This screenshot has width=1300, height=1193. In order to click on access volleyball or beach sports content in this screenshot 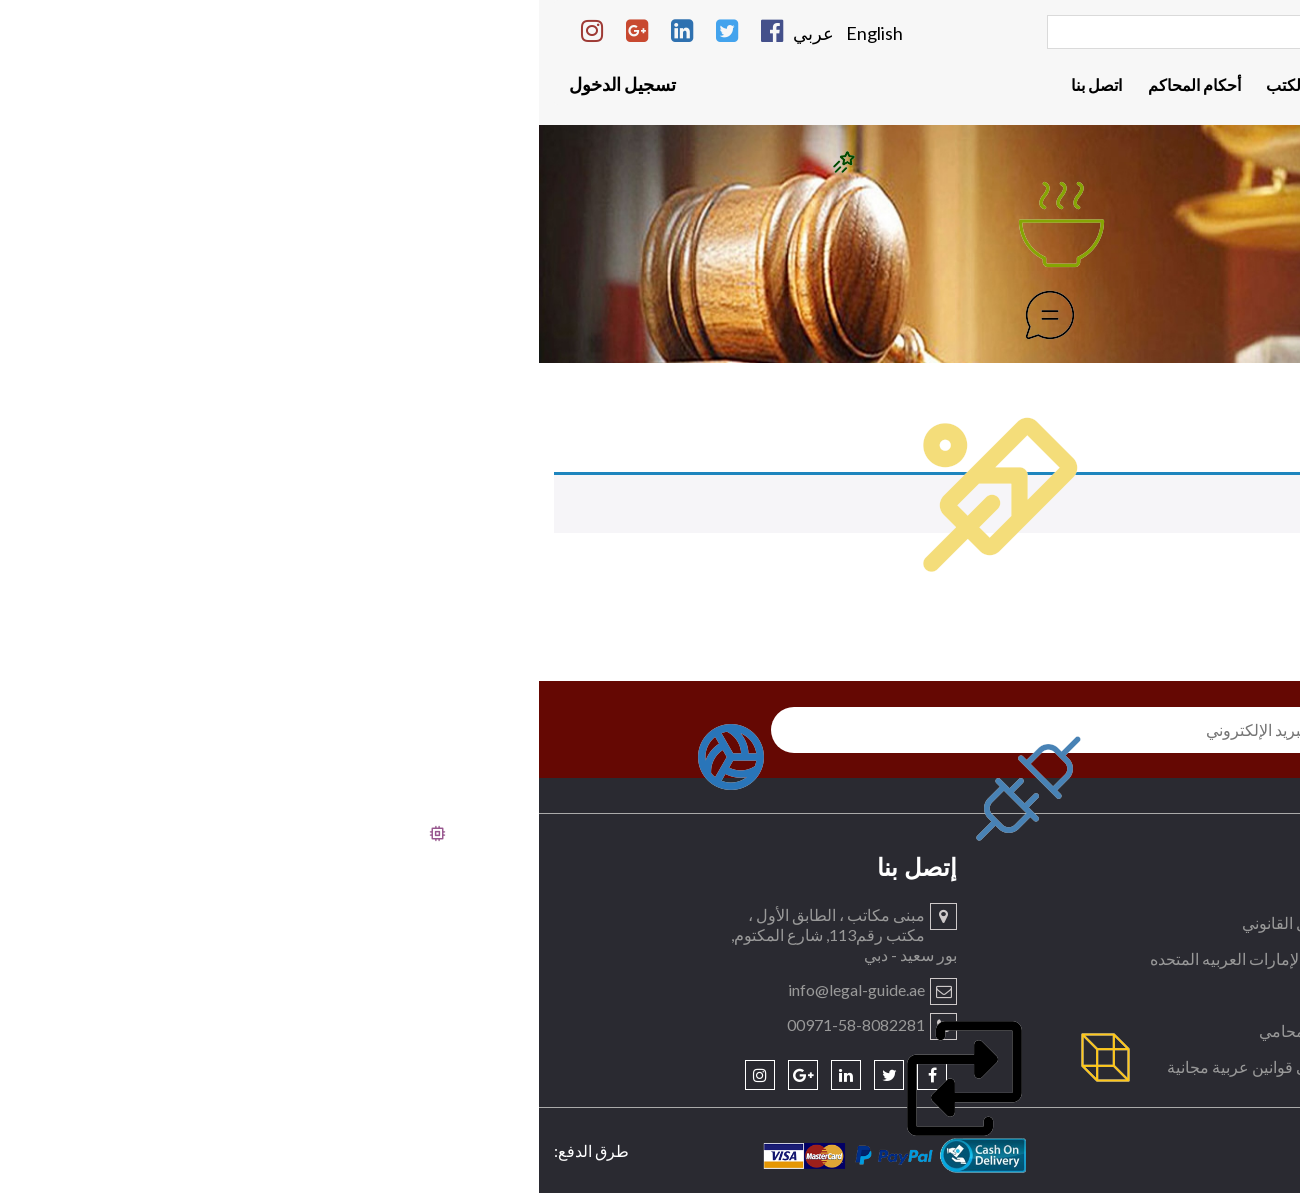, I will do `click(731, 757)`.